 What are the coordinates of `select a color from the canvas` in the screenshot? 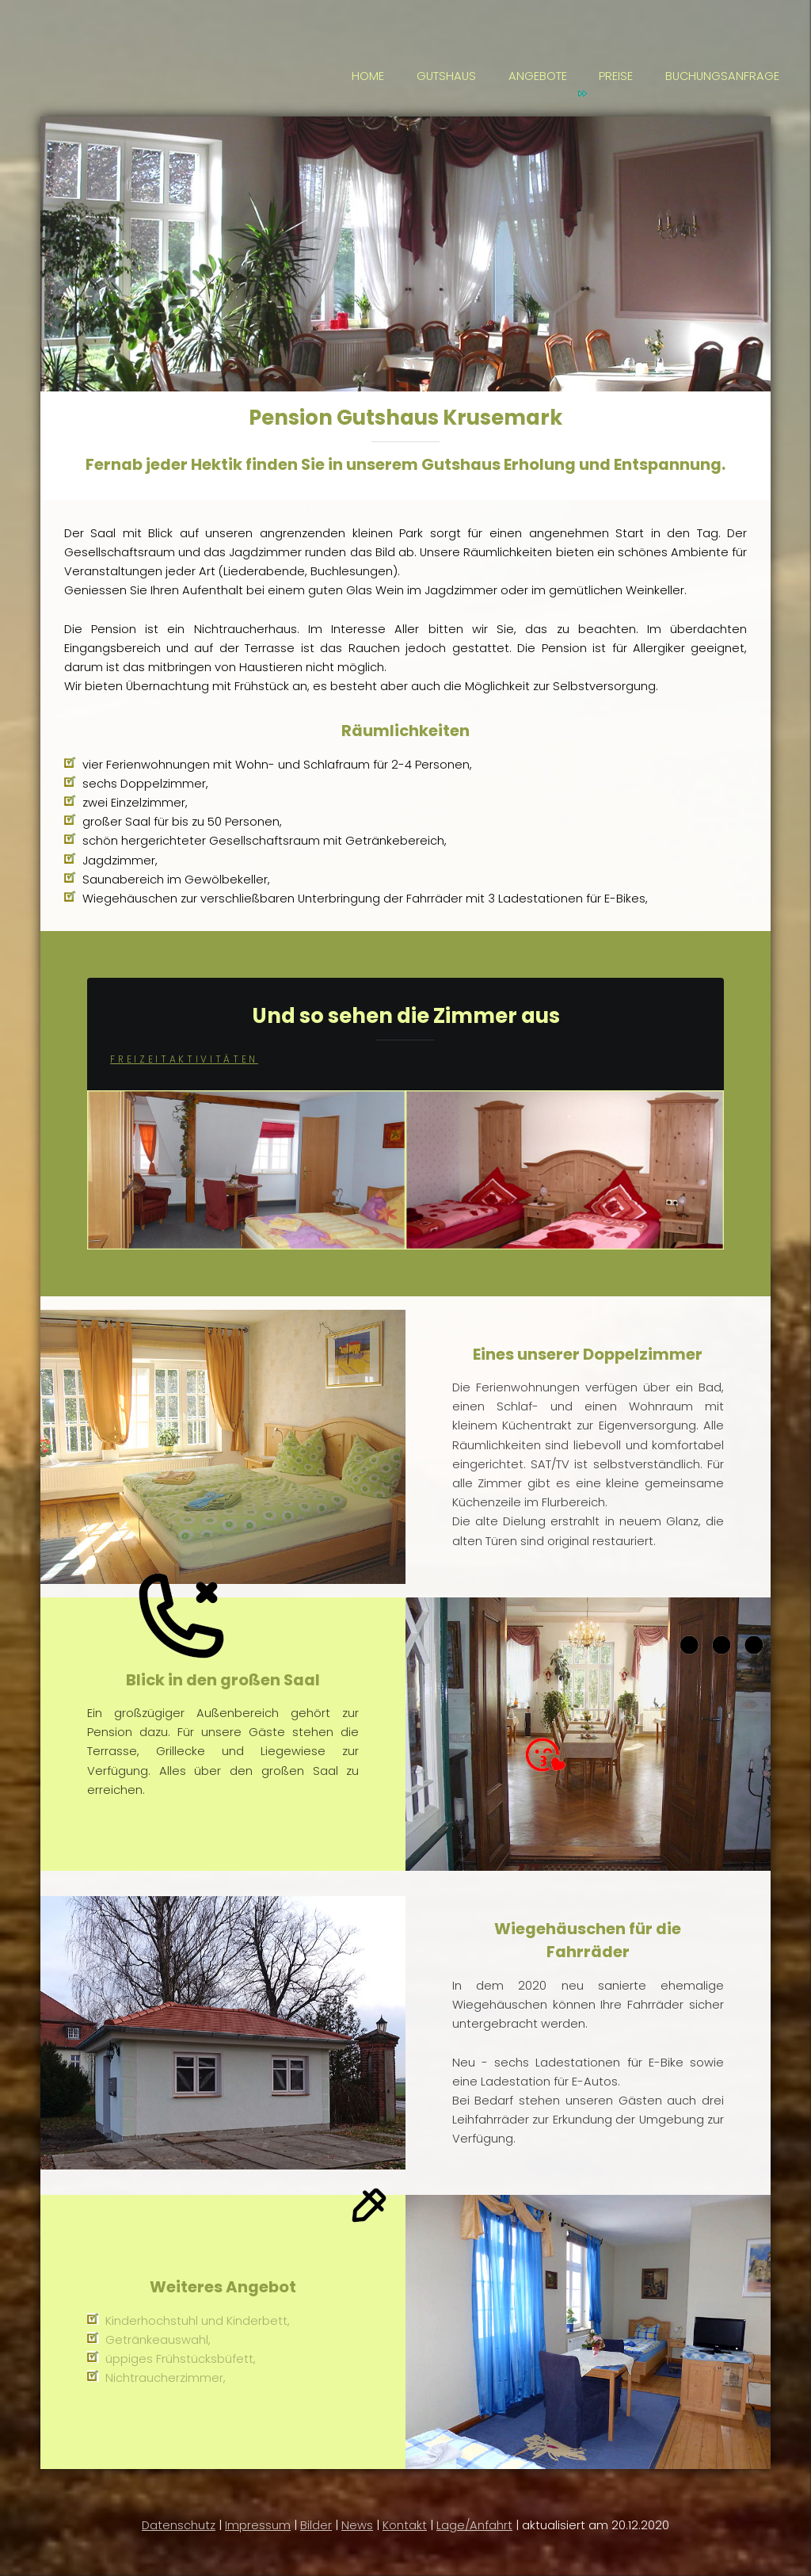 It's located at (369, 2205).